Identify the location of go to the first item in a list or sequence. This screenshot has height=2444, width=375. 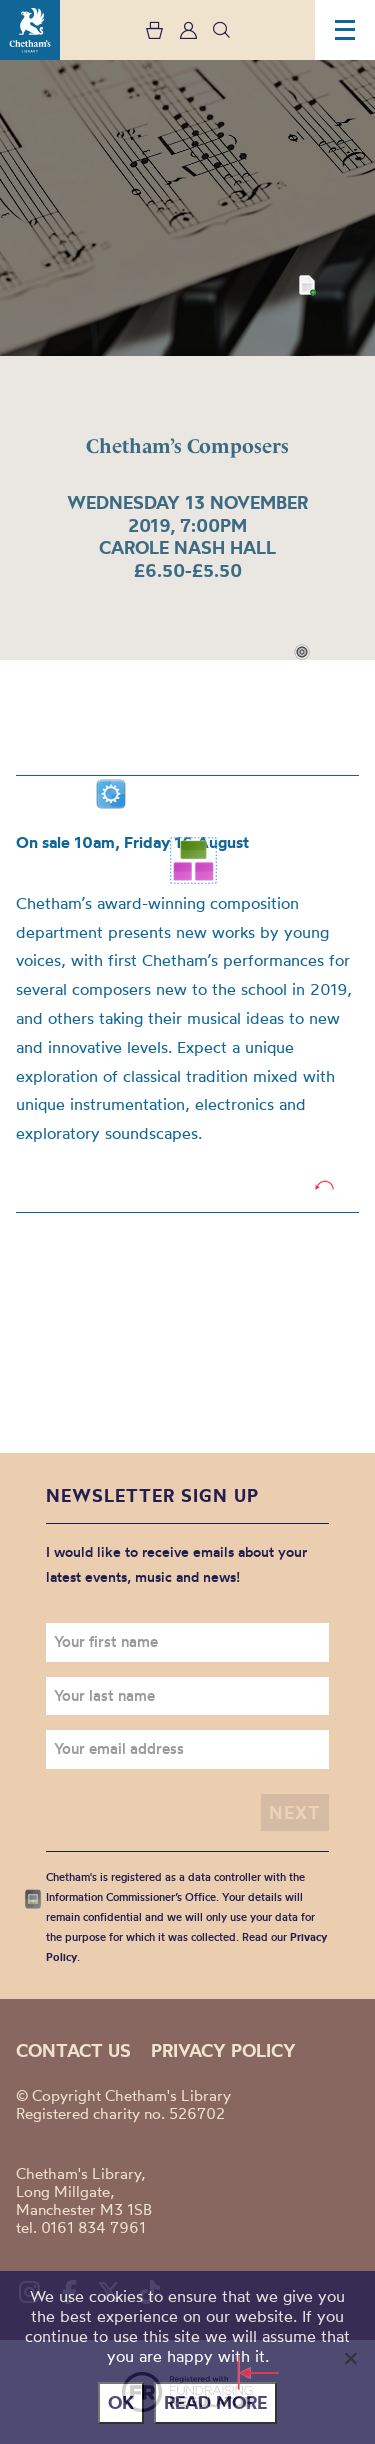
(258, 2373).